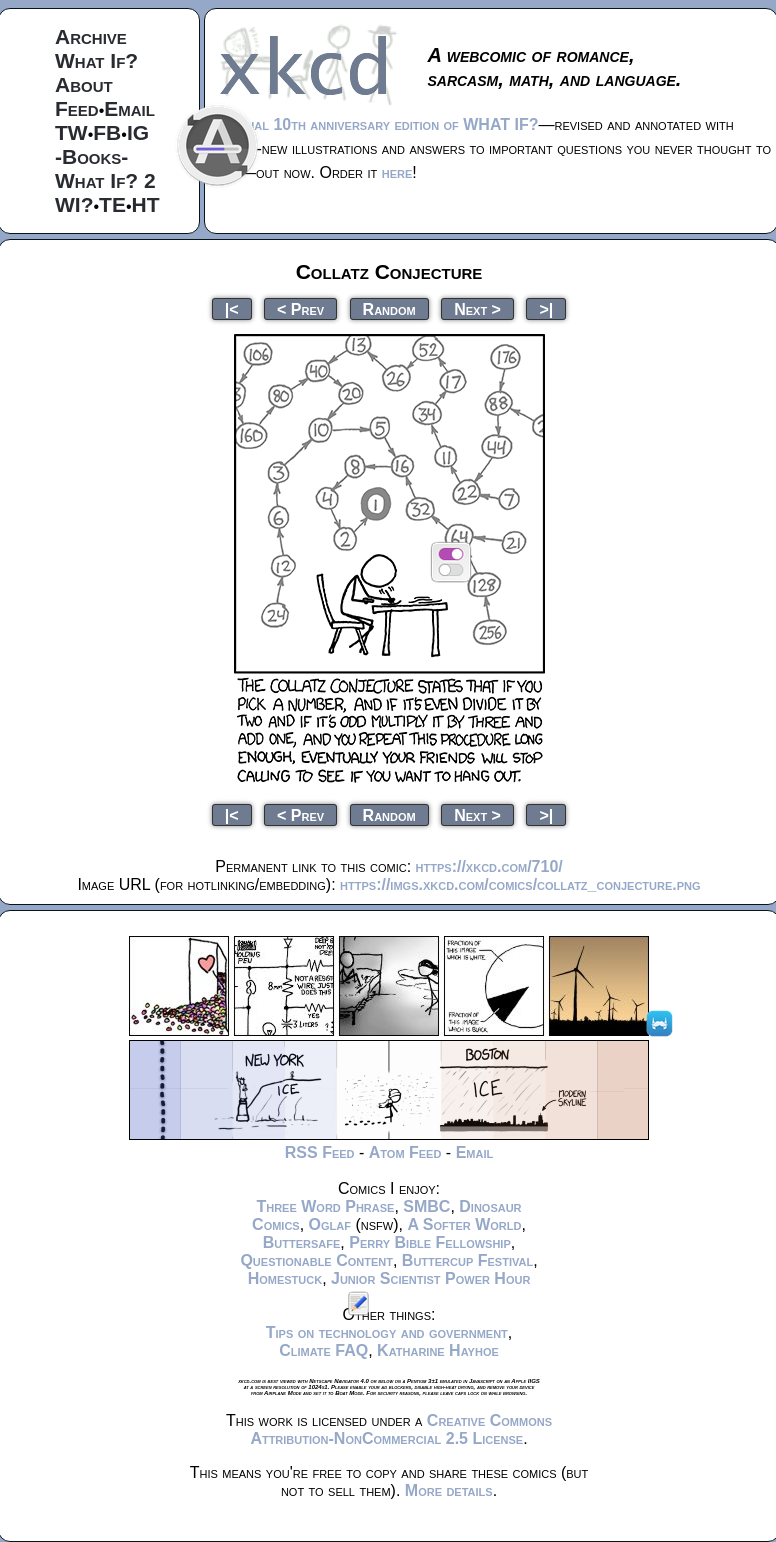 The width and height of the screenshot is (776, 1542). Describe the element at coordinates (217, 145) in the screenshot. I see `check for available software updates` at that location.